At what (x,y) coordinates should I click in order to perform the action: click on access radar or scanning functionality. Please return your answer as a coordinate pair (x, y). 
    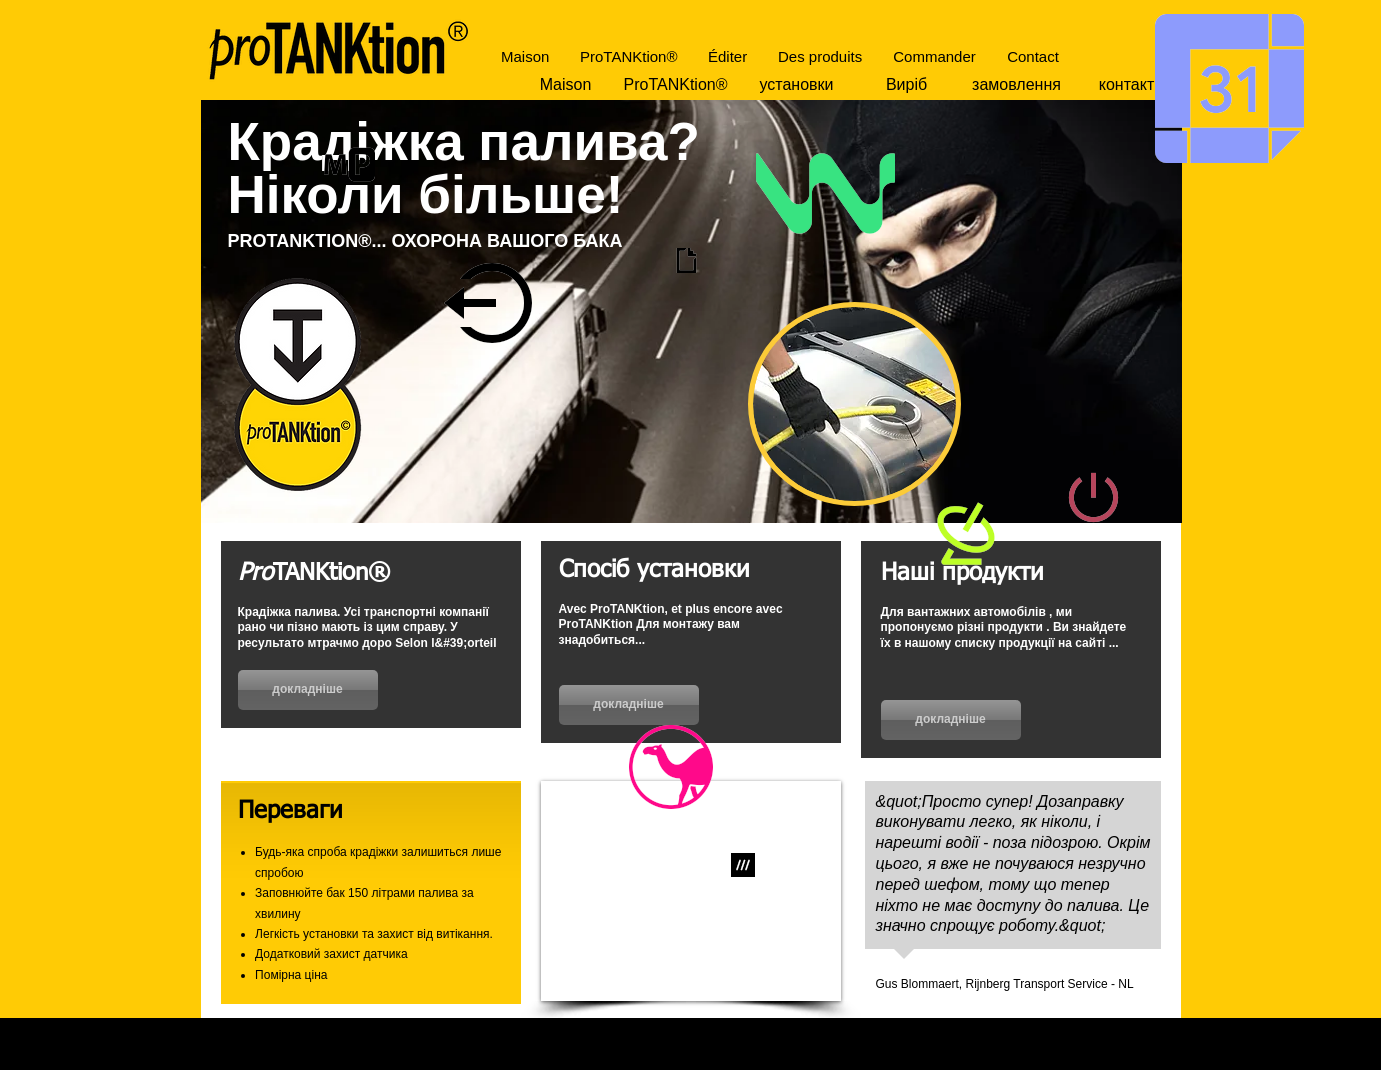
    Looking at the image, I should click on (966, 534).